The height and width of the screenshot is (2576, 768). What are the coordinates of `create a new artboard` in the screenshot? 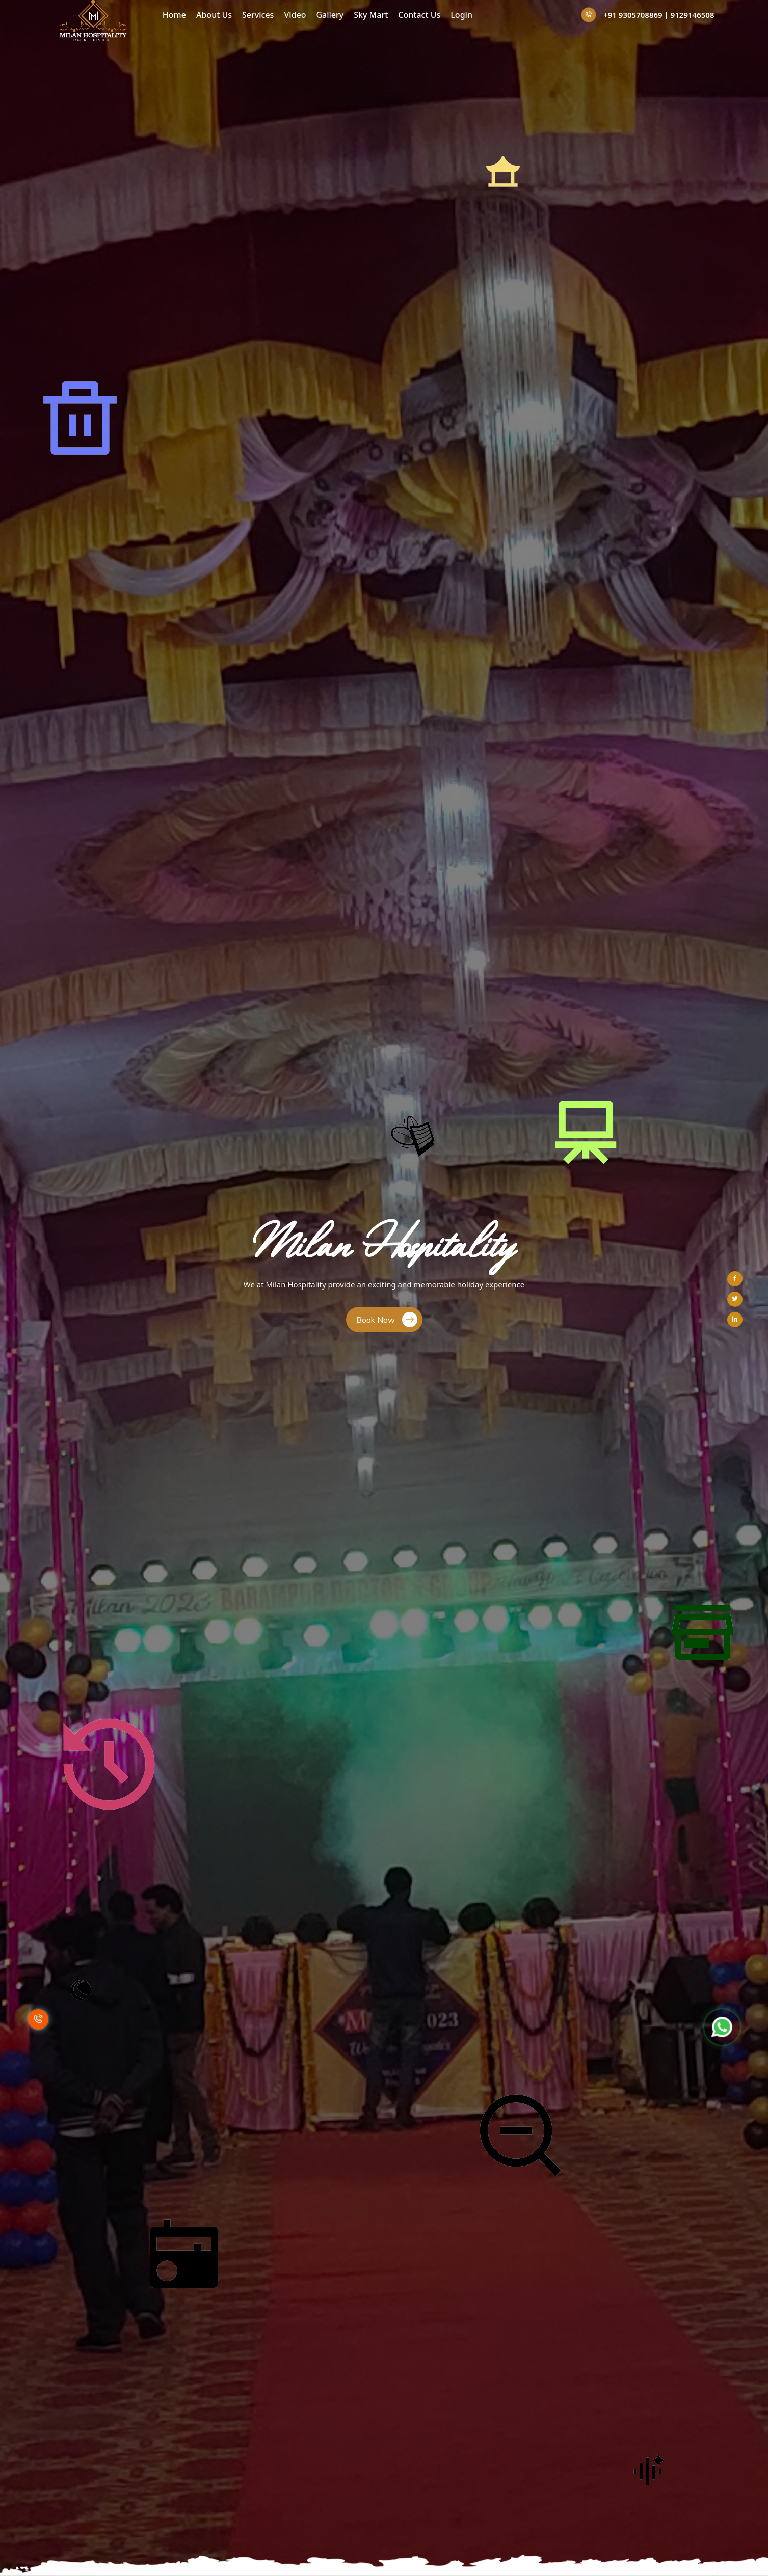 It's located at (586, 1131).